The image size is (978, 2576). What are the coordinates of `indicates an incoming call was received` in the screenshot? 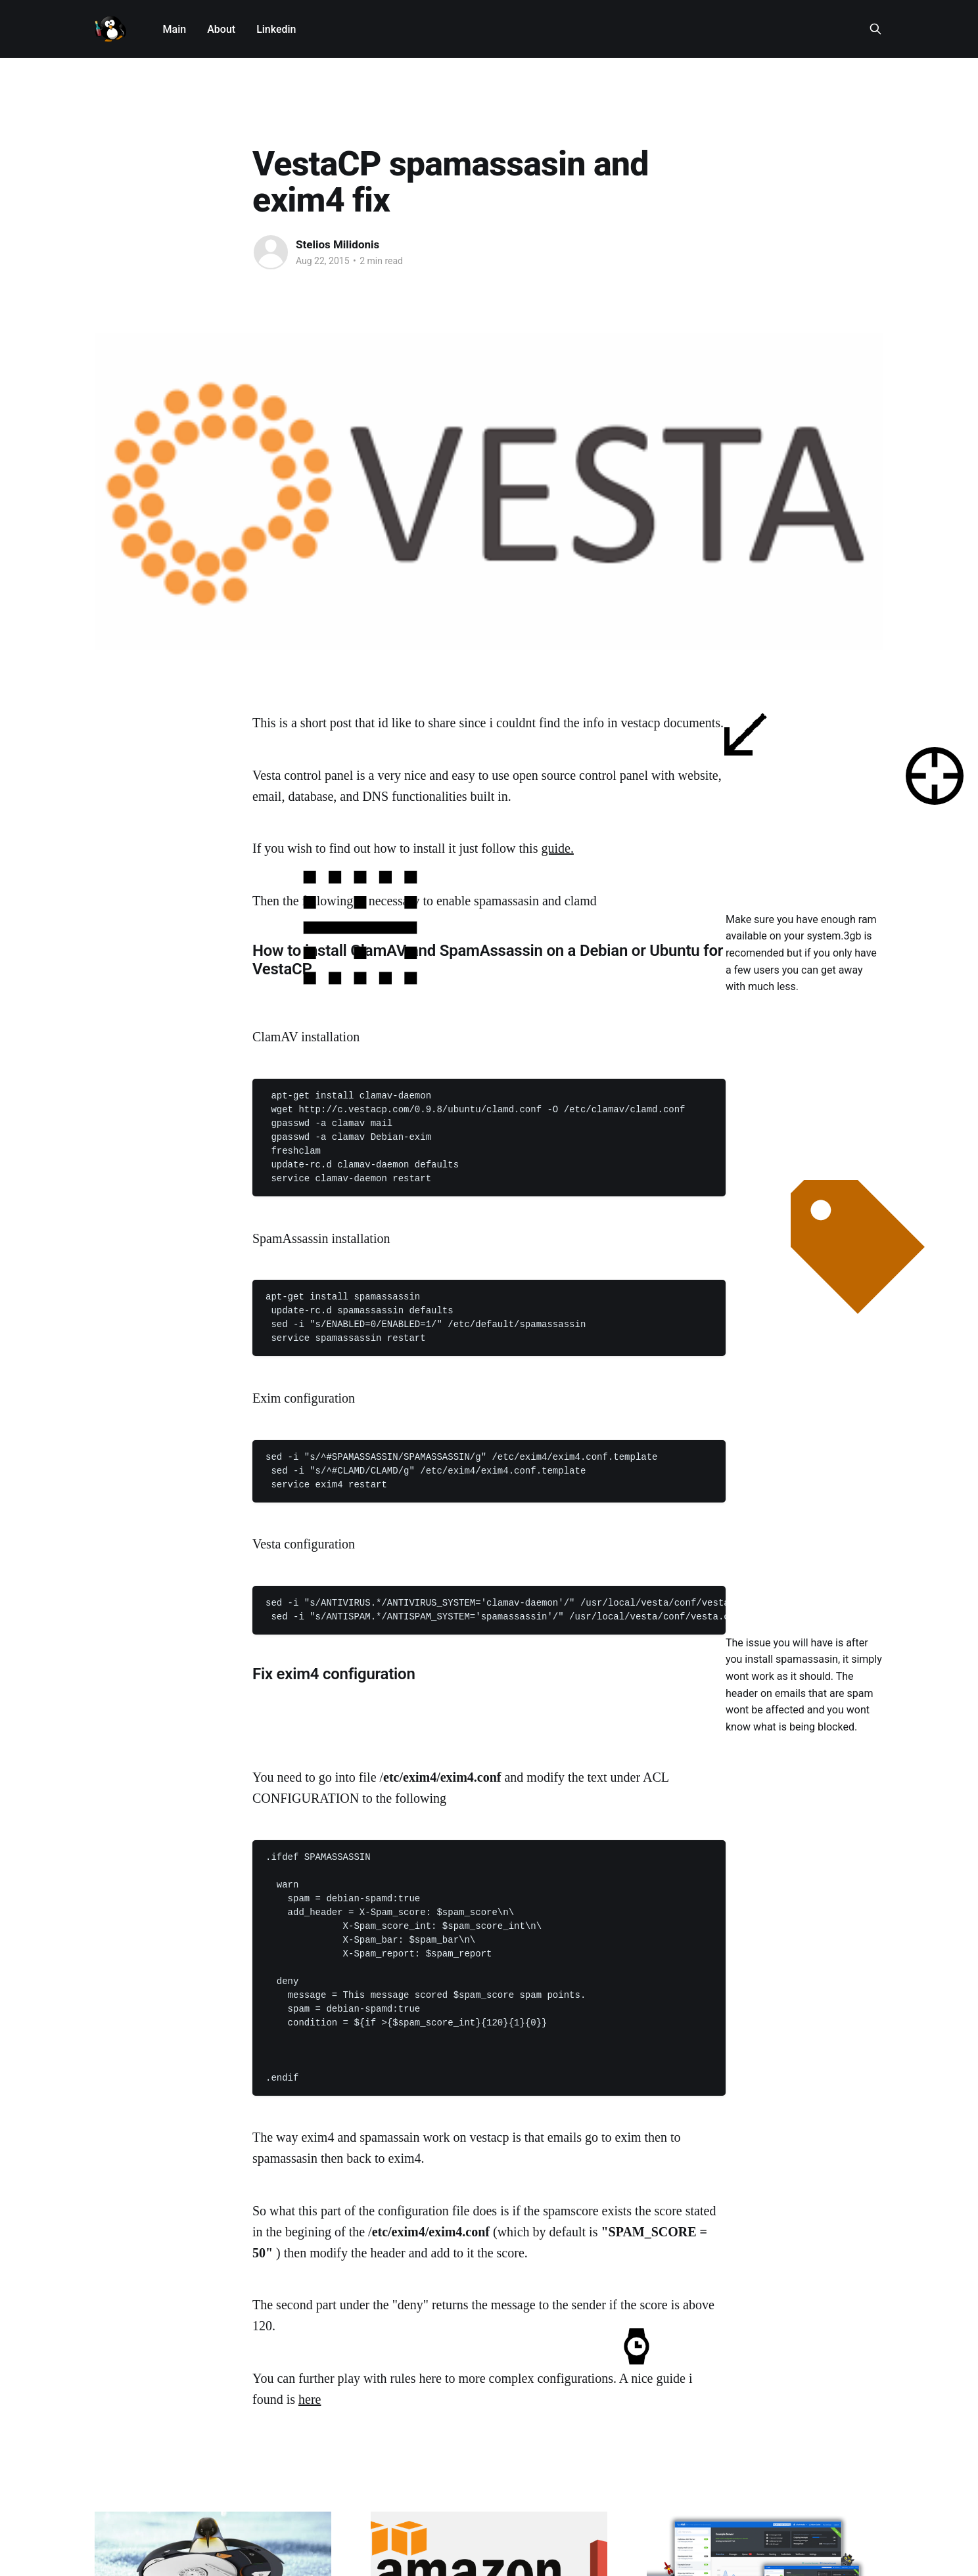 It's located at (744, 736).